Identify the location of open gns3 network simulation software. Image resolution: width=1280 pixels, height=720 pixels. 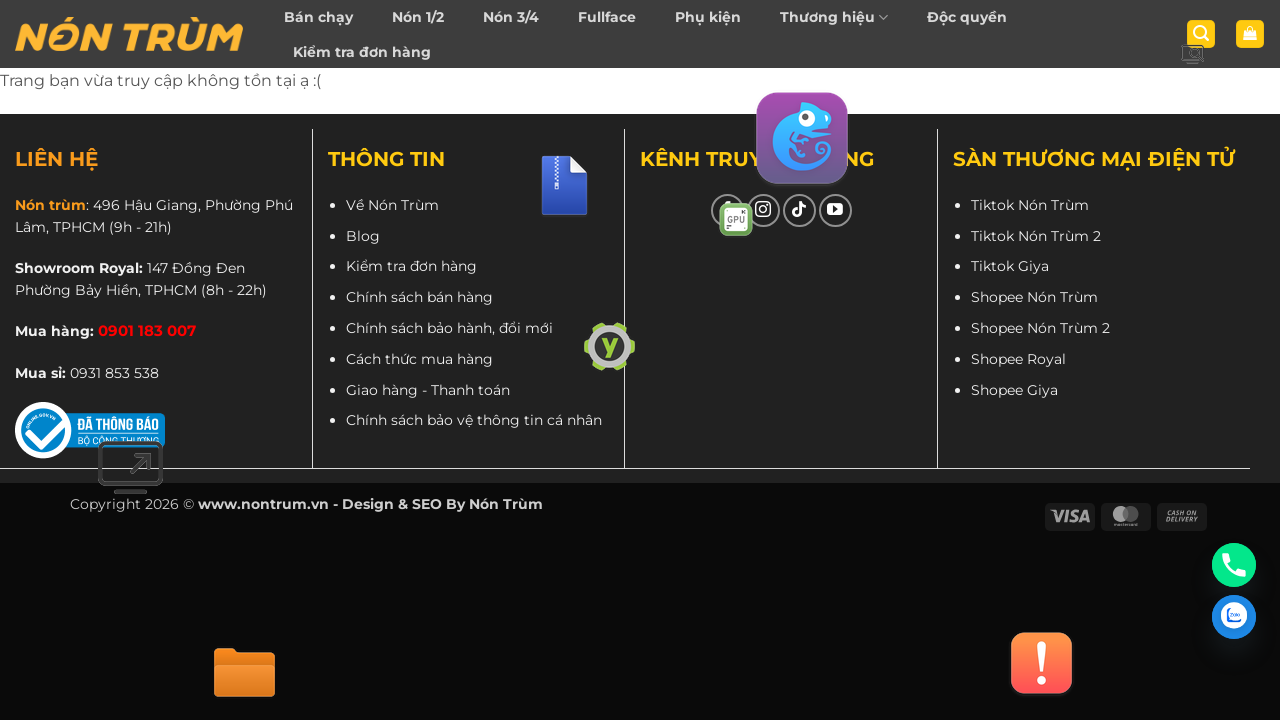
(802, 138).